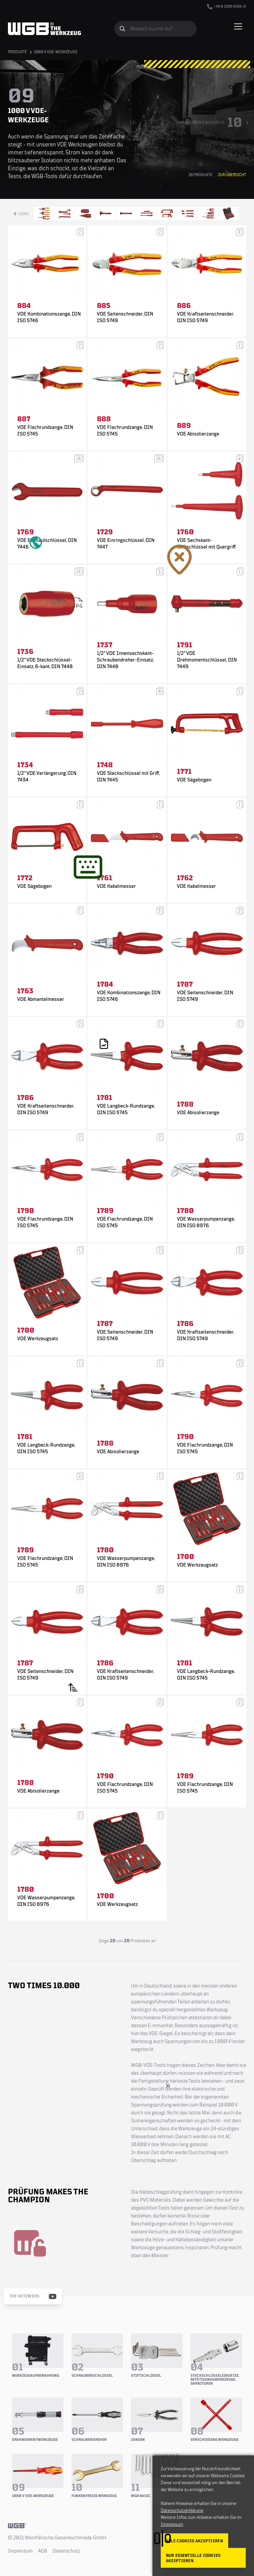  I want to click on center align elements horizontally, so click(162, 2538).